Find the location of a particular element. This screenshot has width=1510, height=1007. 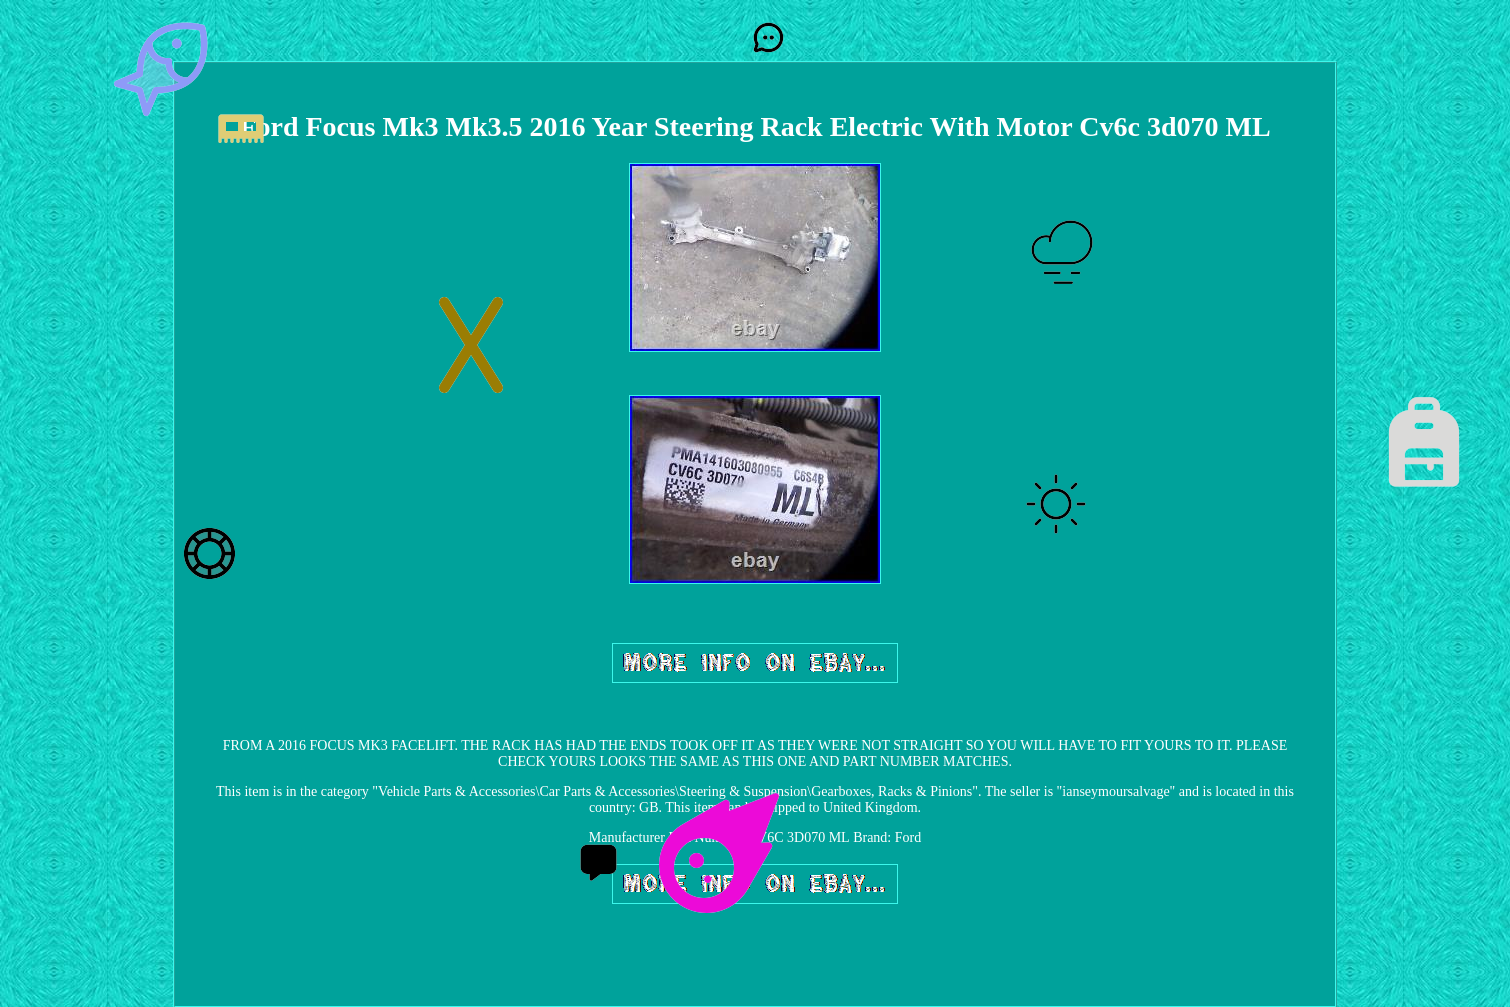

toggle light mode or bright theme is located at coordinates (1056, 504).